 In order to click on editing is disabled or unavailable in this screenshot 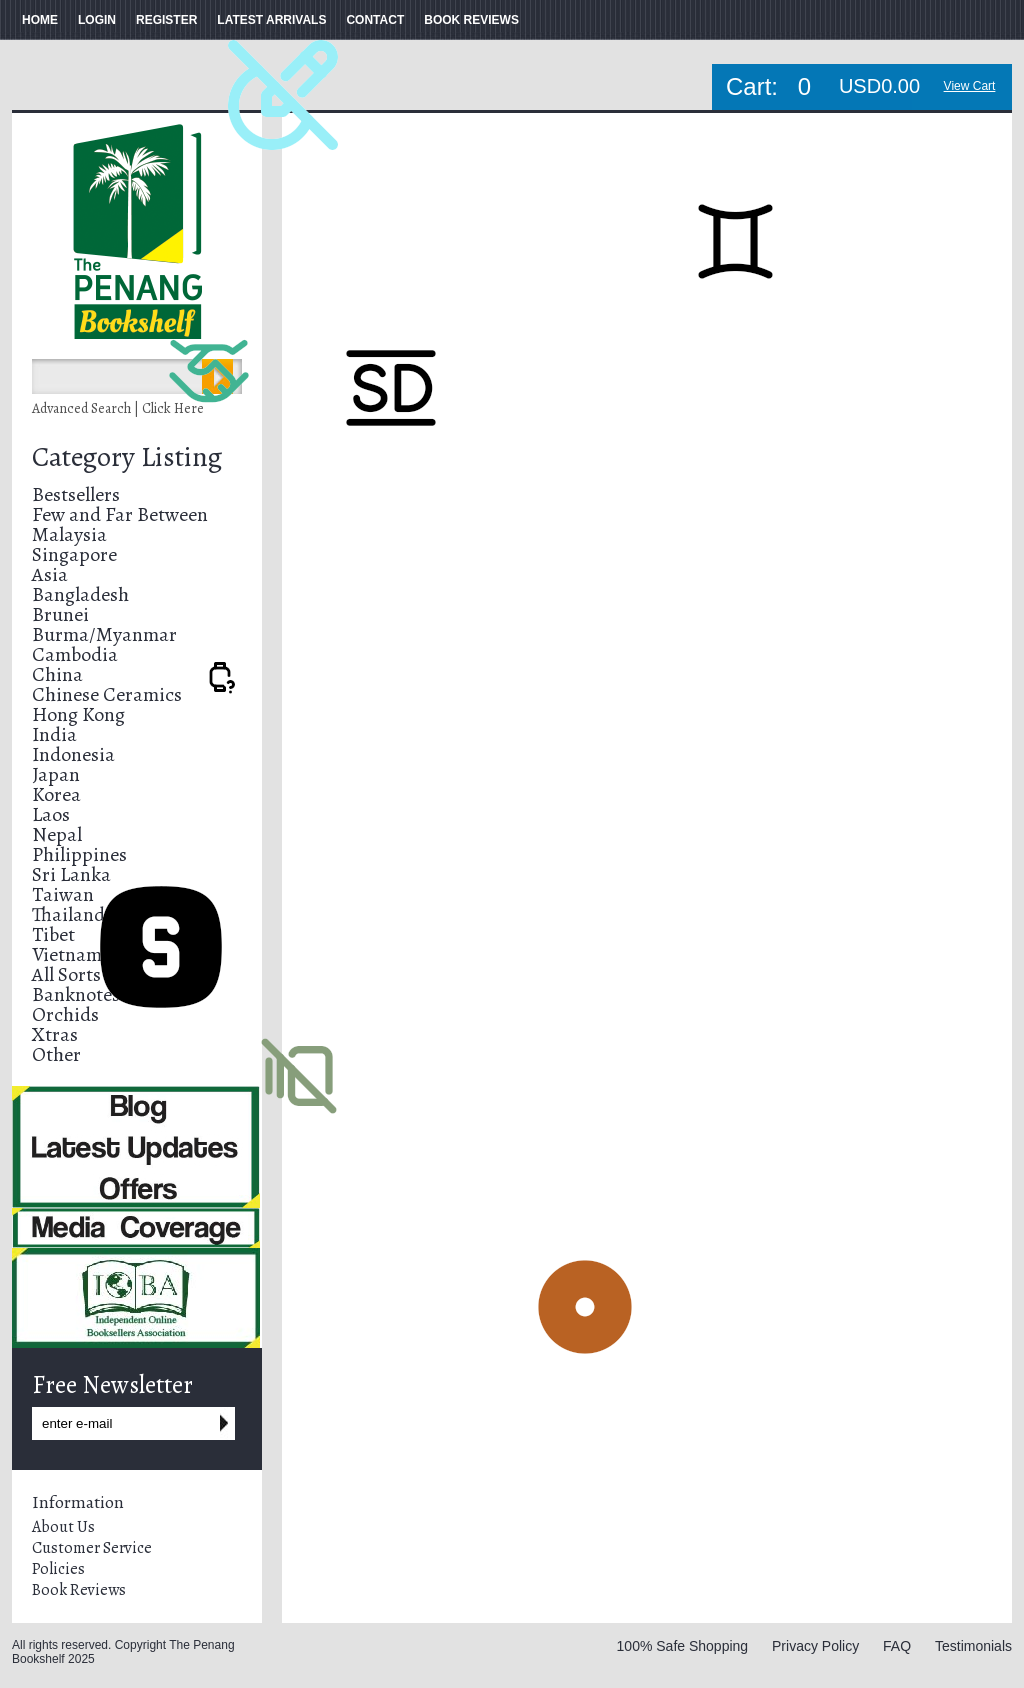, I will do `click(283, 95)`.